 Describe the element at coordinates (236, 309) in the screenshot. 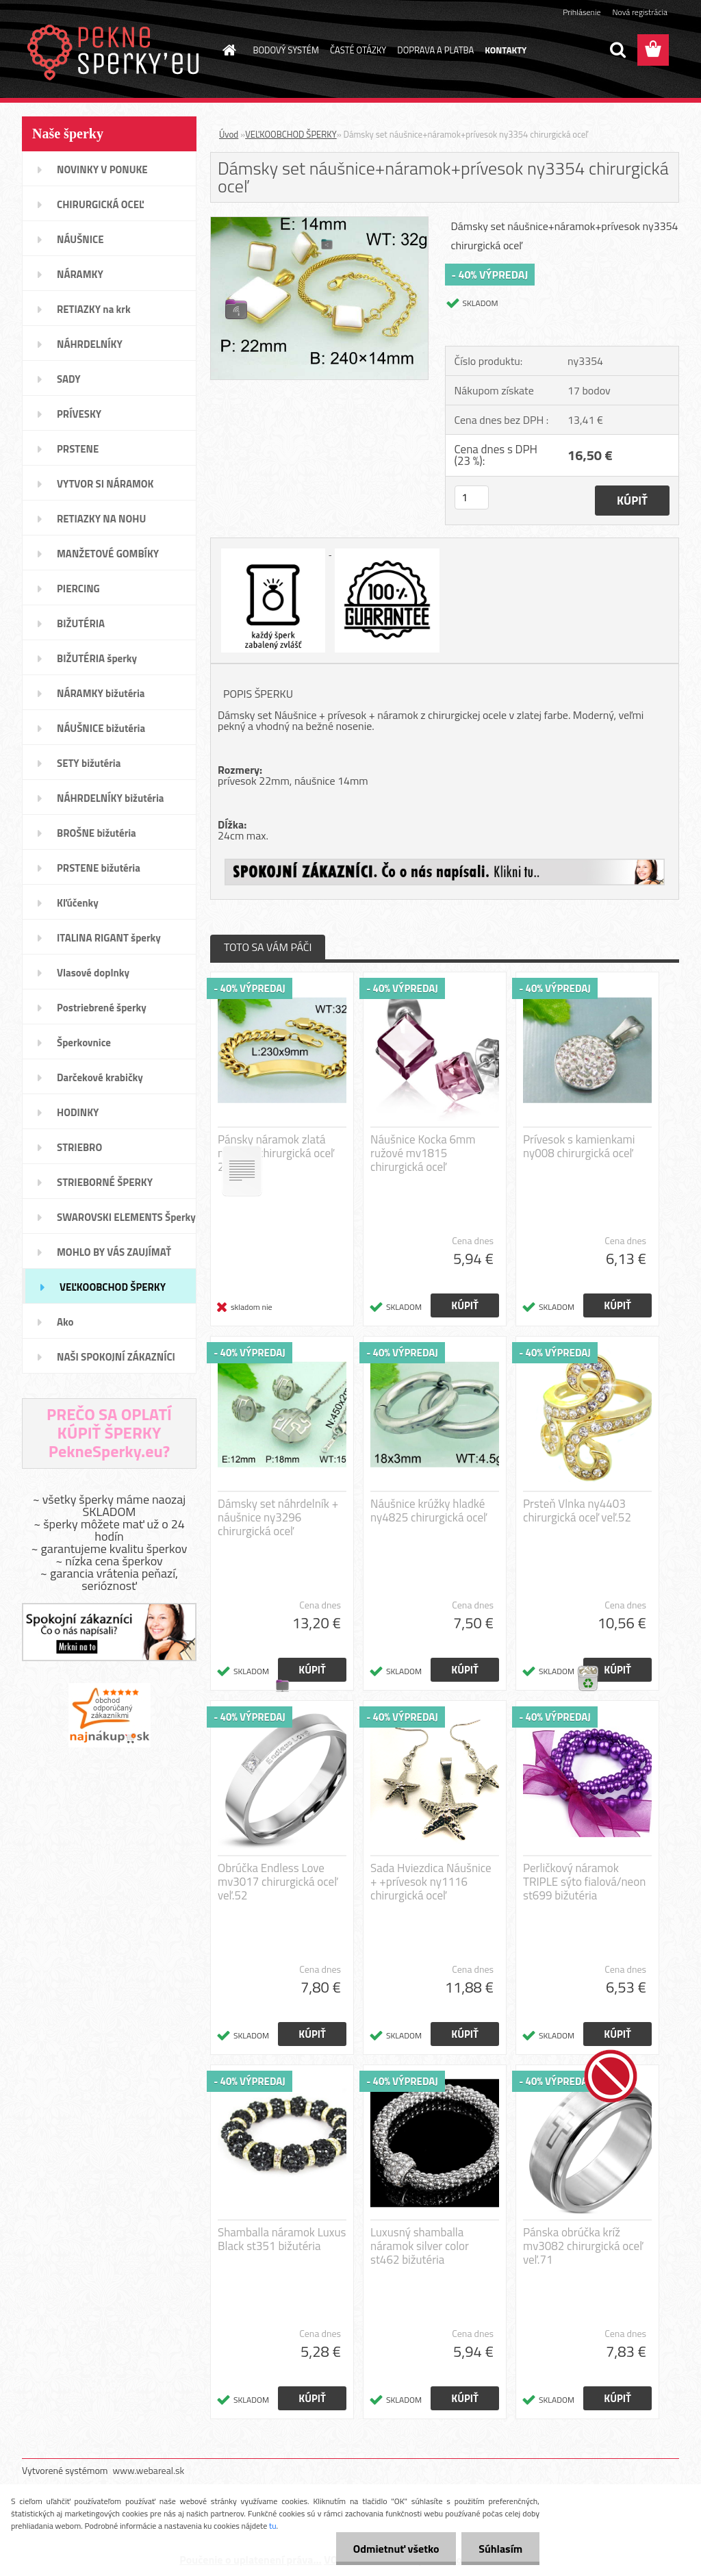

I see `folder synced with insync cloud service` at that location.